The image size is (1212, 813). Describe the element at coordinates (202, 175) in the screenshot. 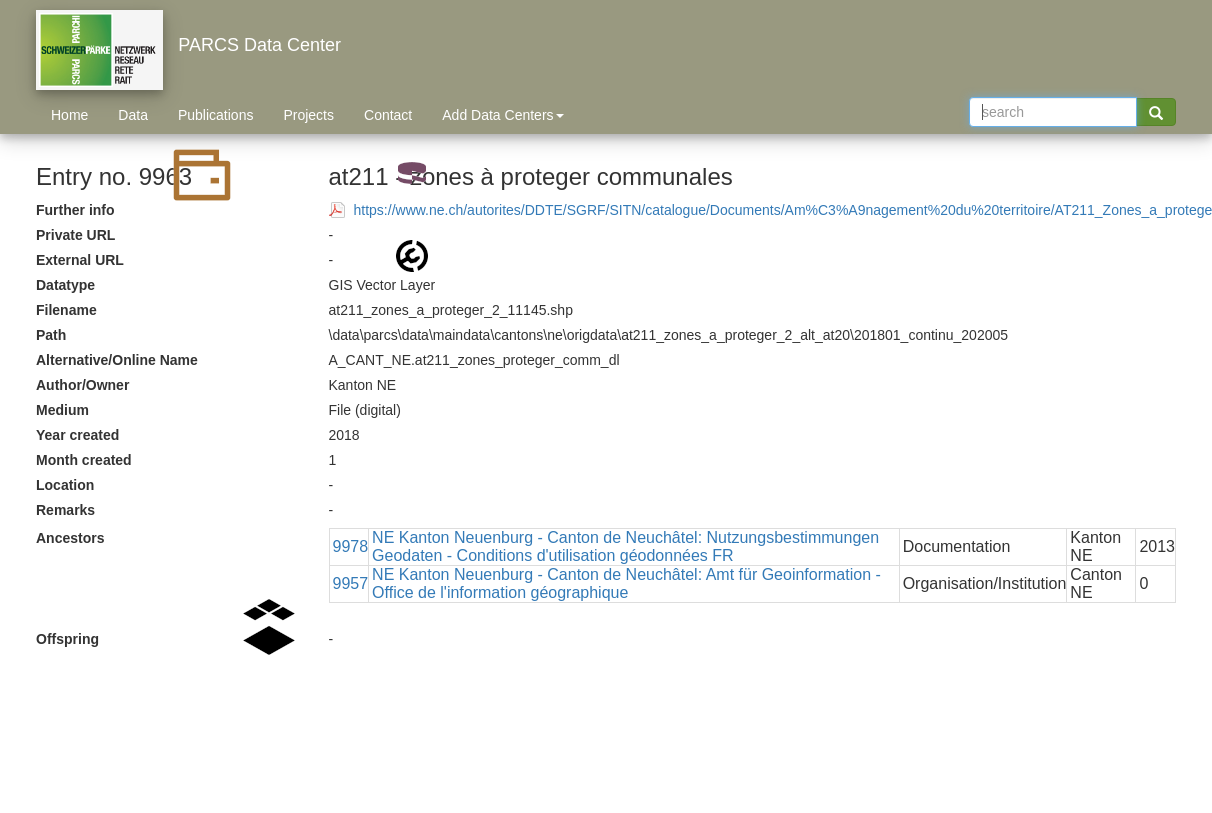

I see `access your wallet or payment methods` at that location.